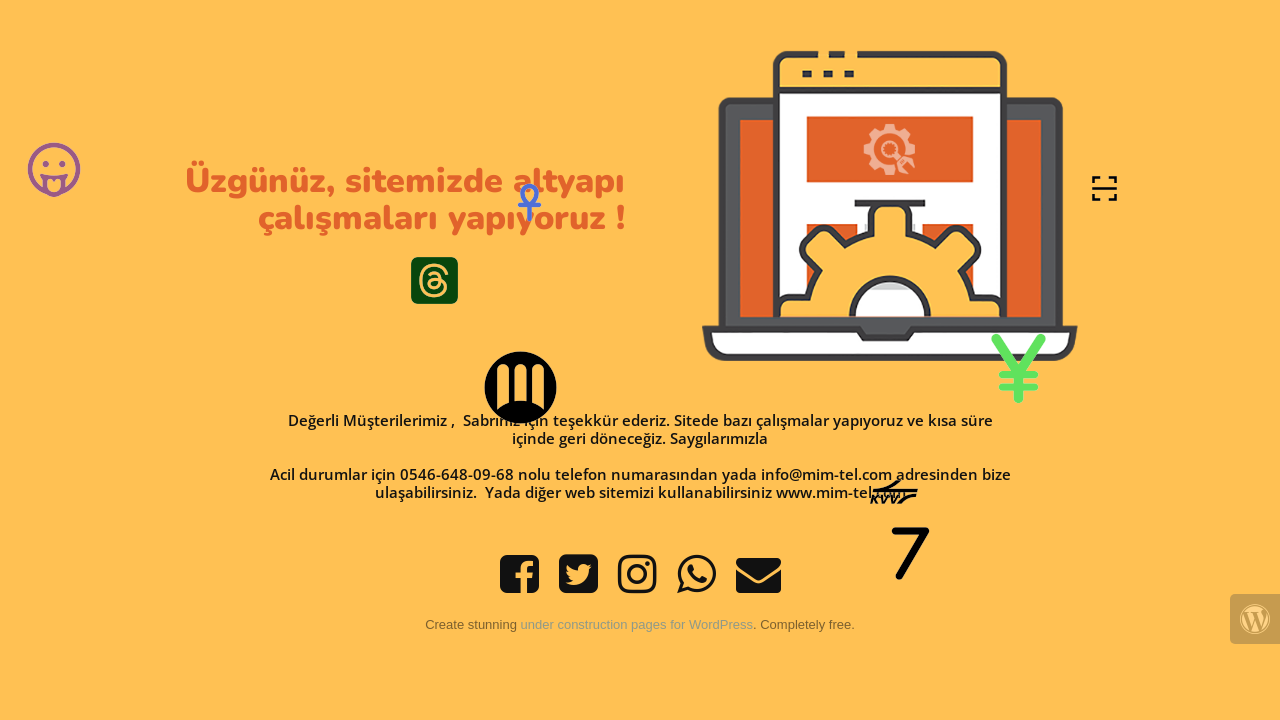  Describe the element at coordinates (894, 492) in the screenshot. I see `karlsruher verkehrsverbund (KVV) public transit logo` at that location.